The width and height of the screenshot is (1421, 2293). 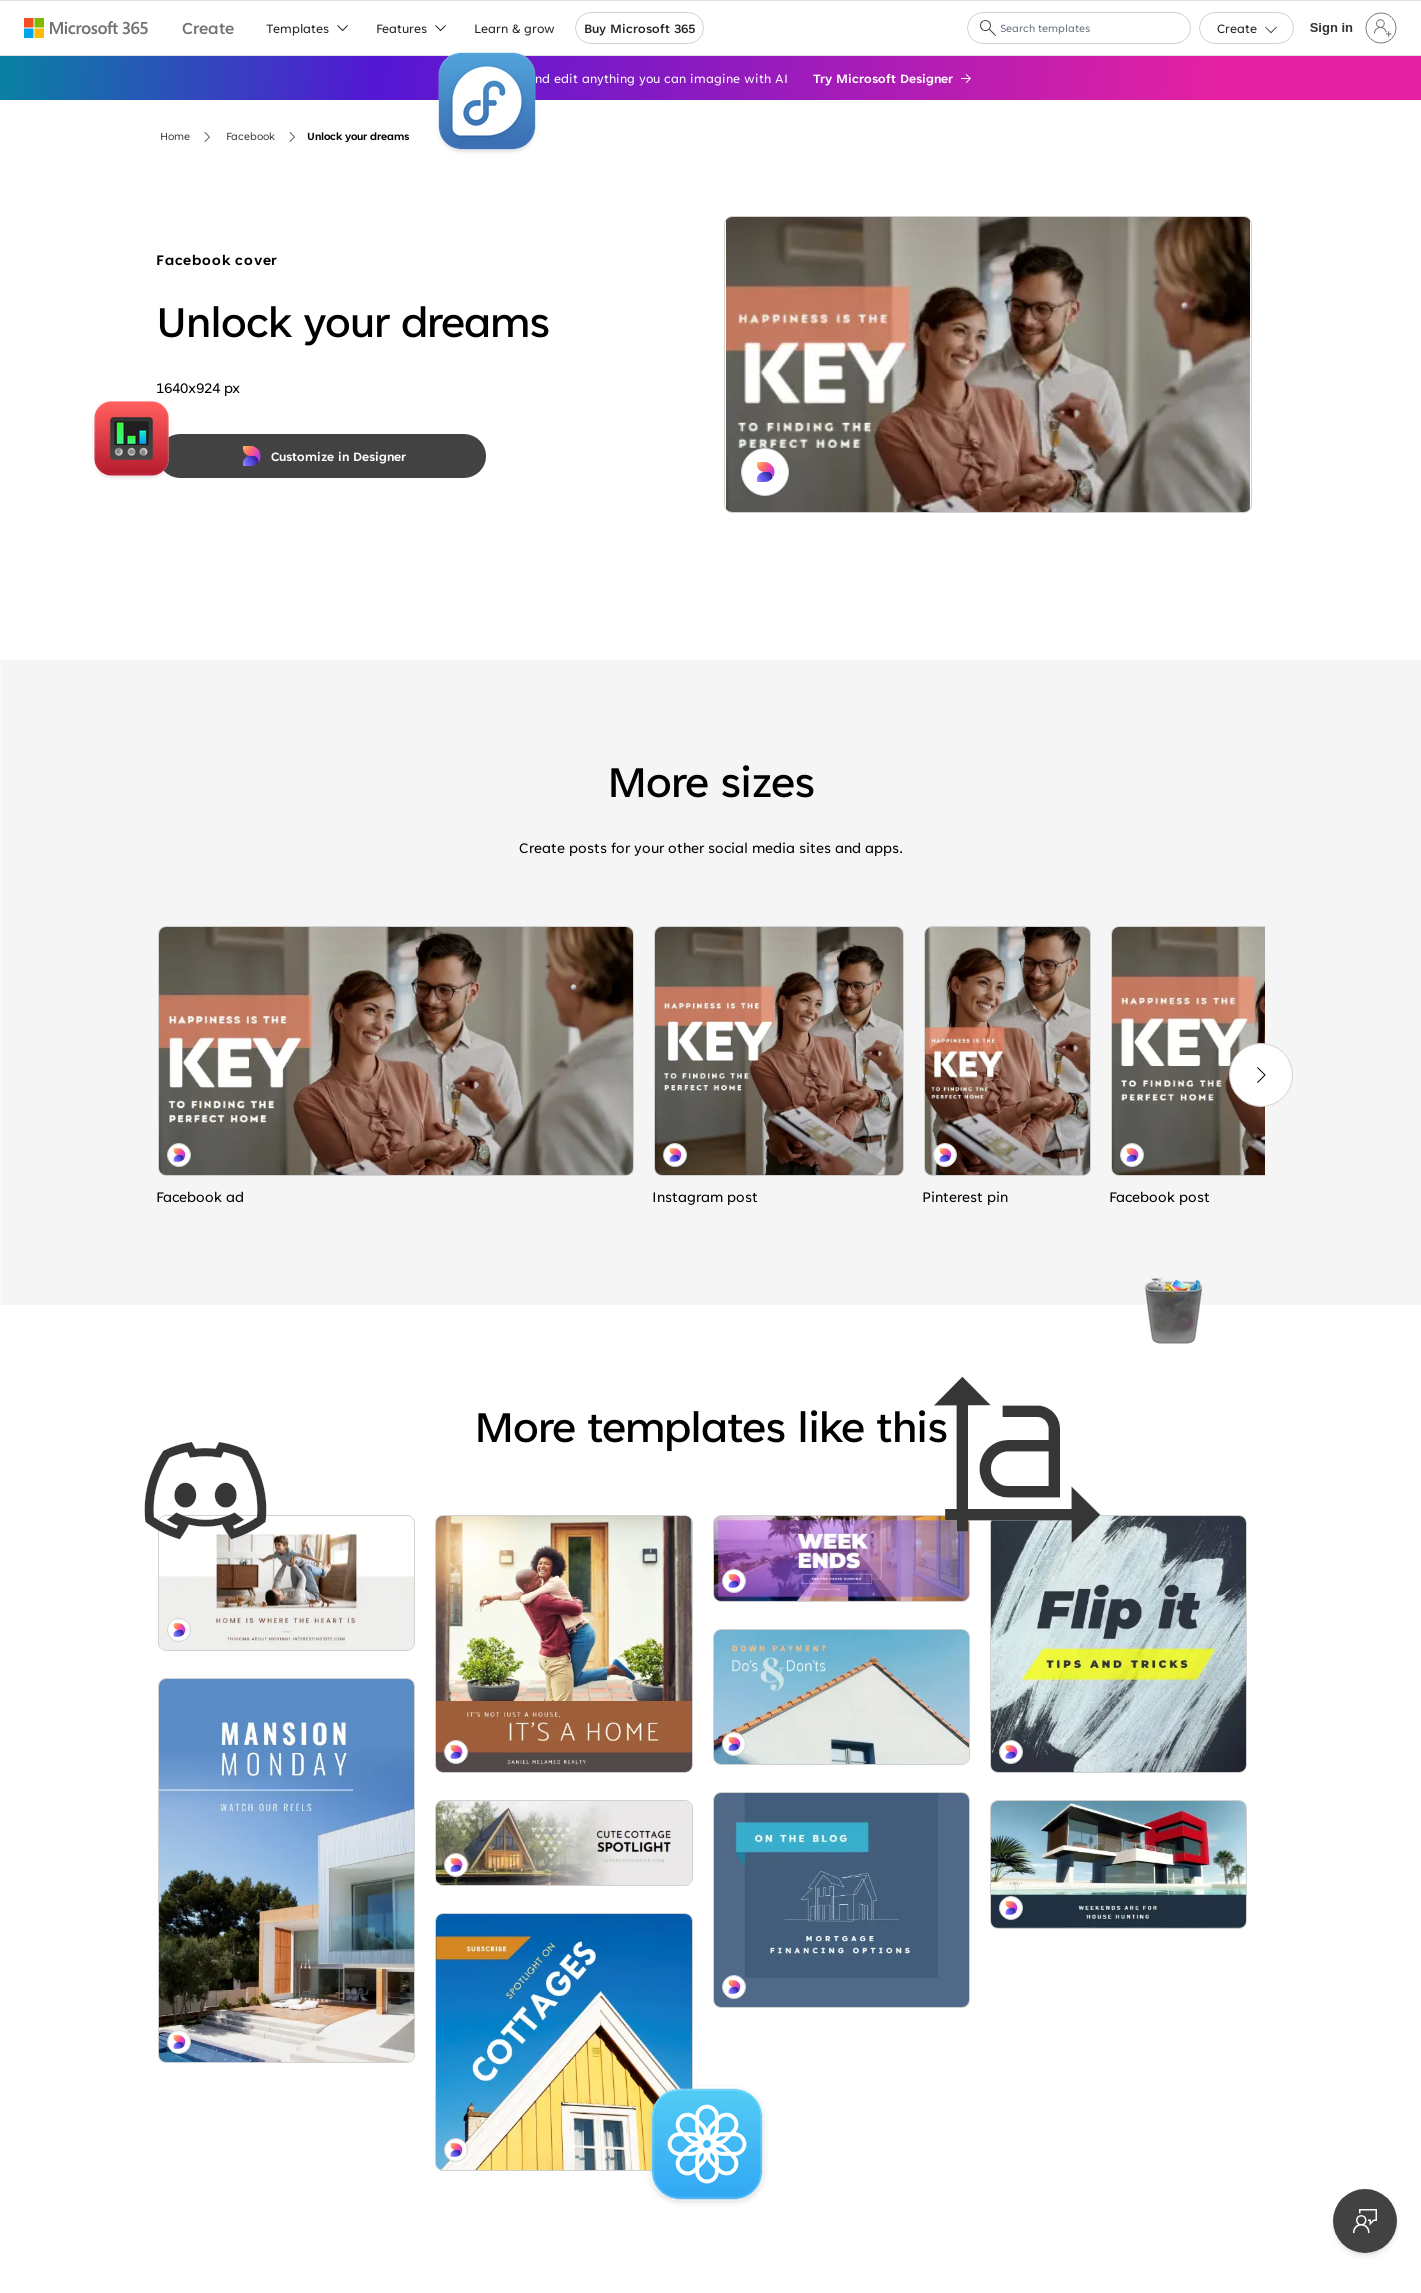 I want to click on open Discord app, so click(x=205, y=1490).